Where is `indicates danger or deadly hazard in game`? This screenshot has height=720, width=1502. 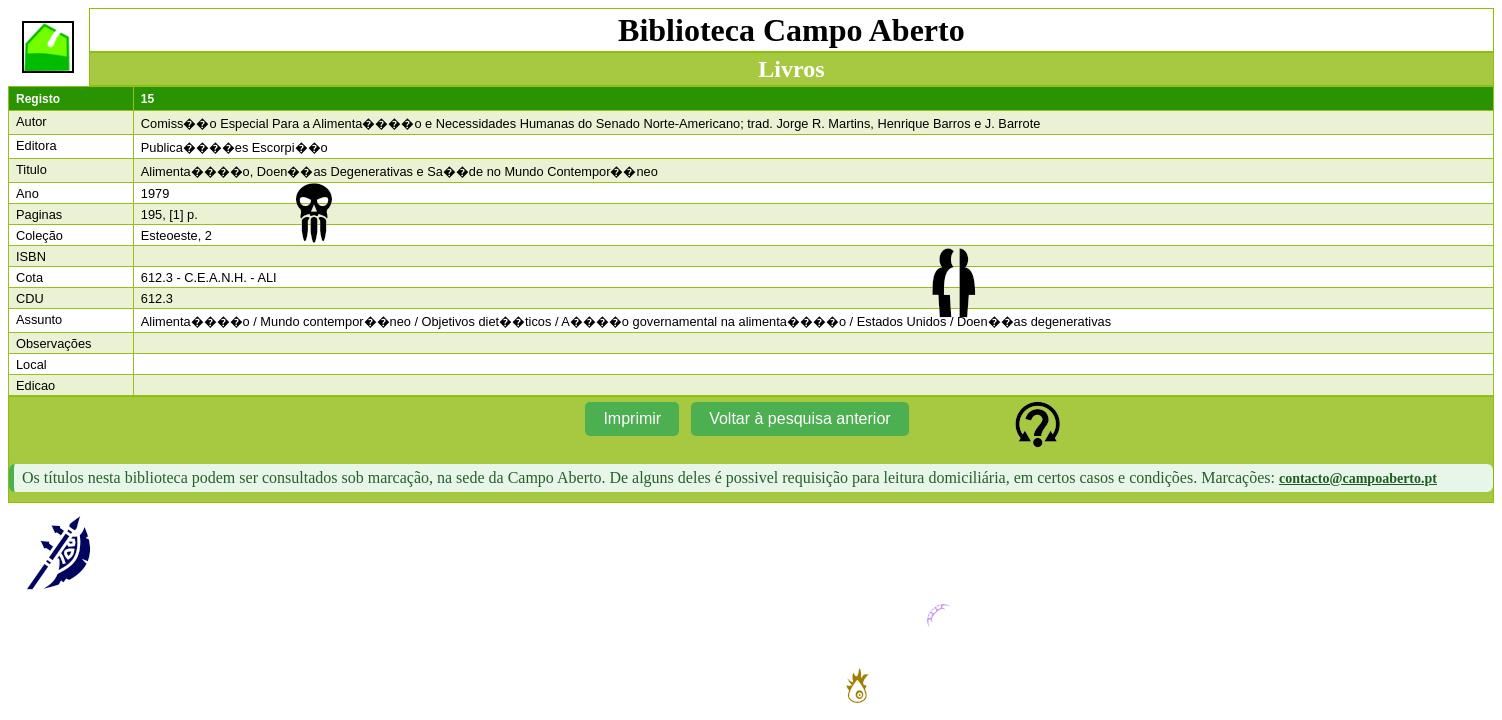 indicates danger or deadly hazard in game is located at coordinates (314, 213).